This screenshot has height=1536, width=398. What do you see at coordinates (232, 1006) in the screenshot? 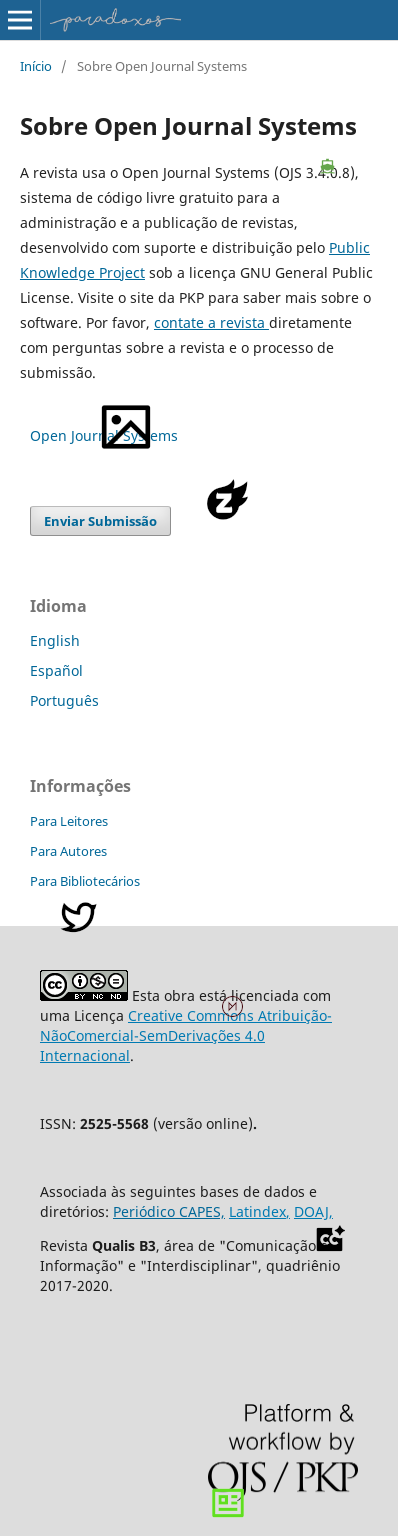
I see `osmc media center application logo` at bounding box center [232, 1006].